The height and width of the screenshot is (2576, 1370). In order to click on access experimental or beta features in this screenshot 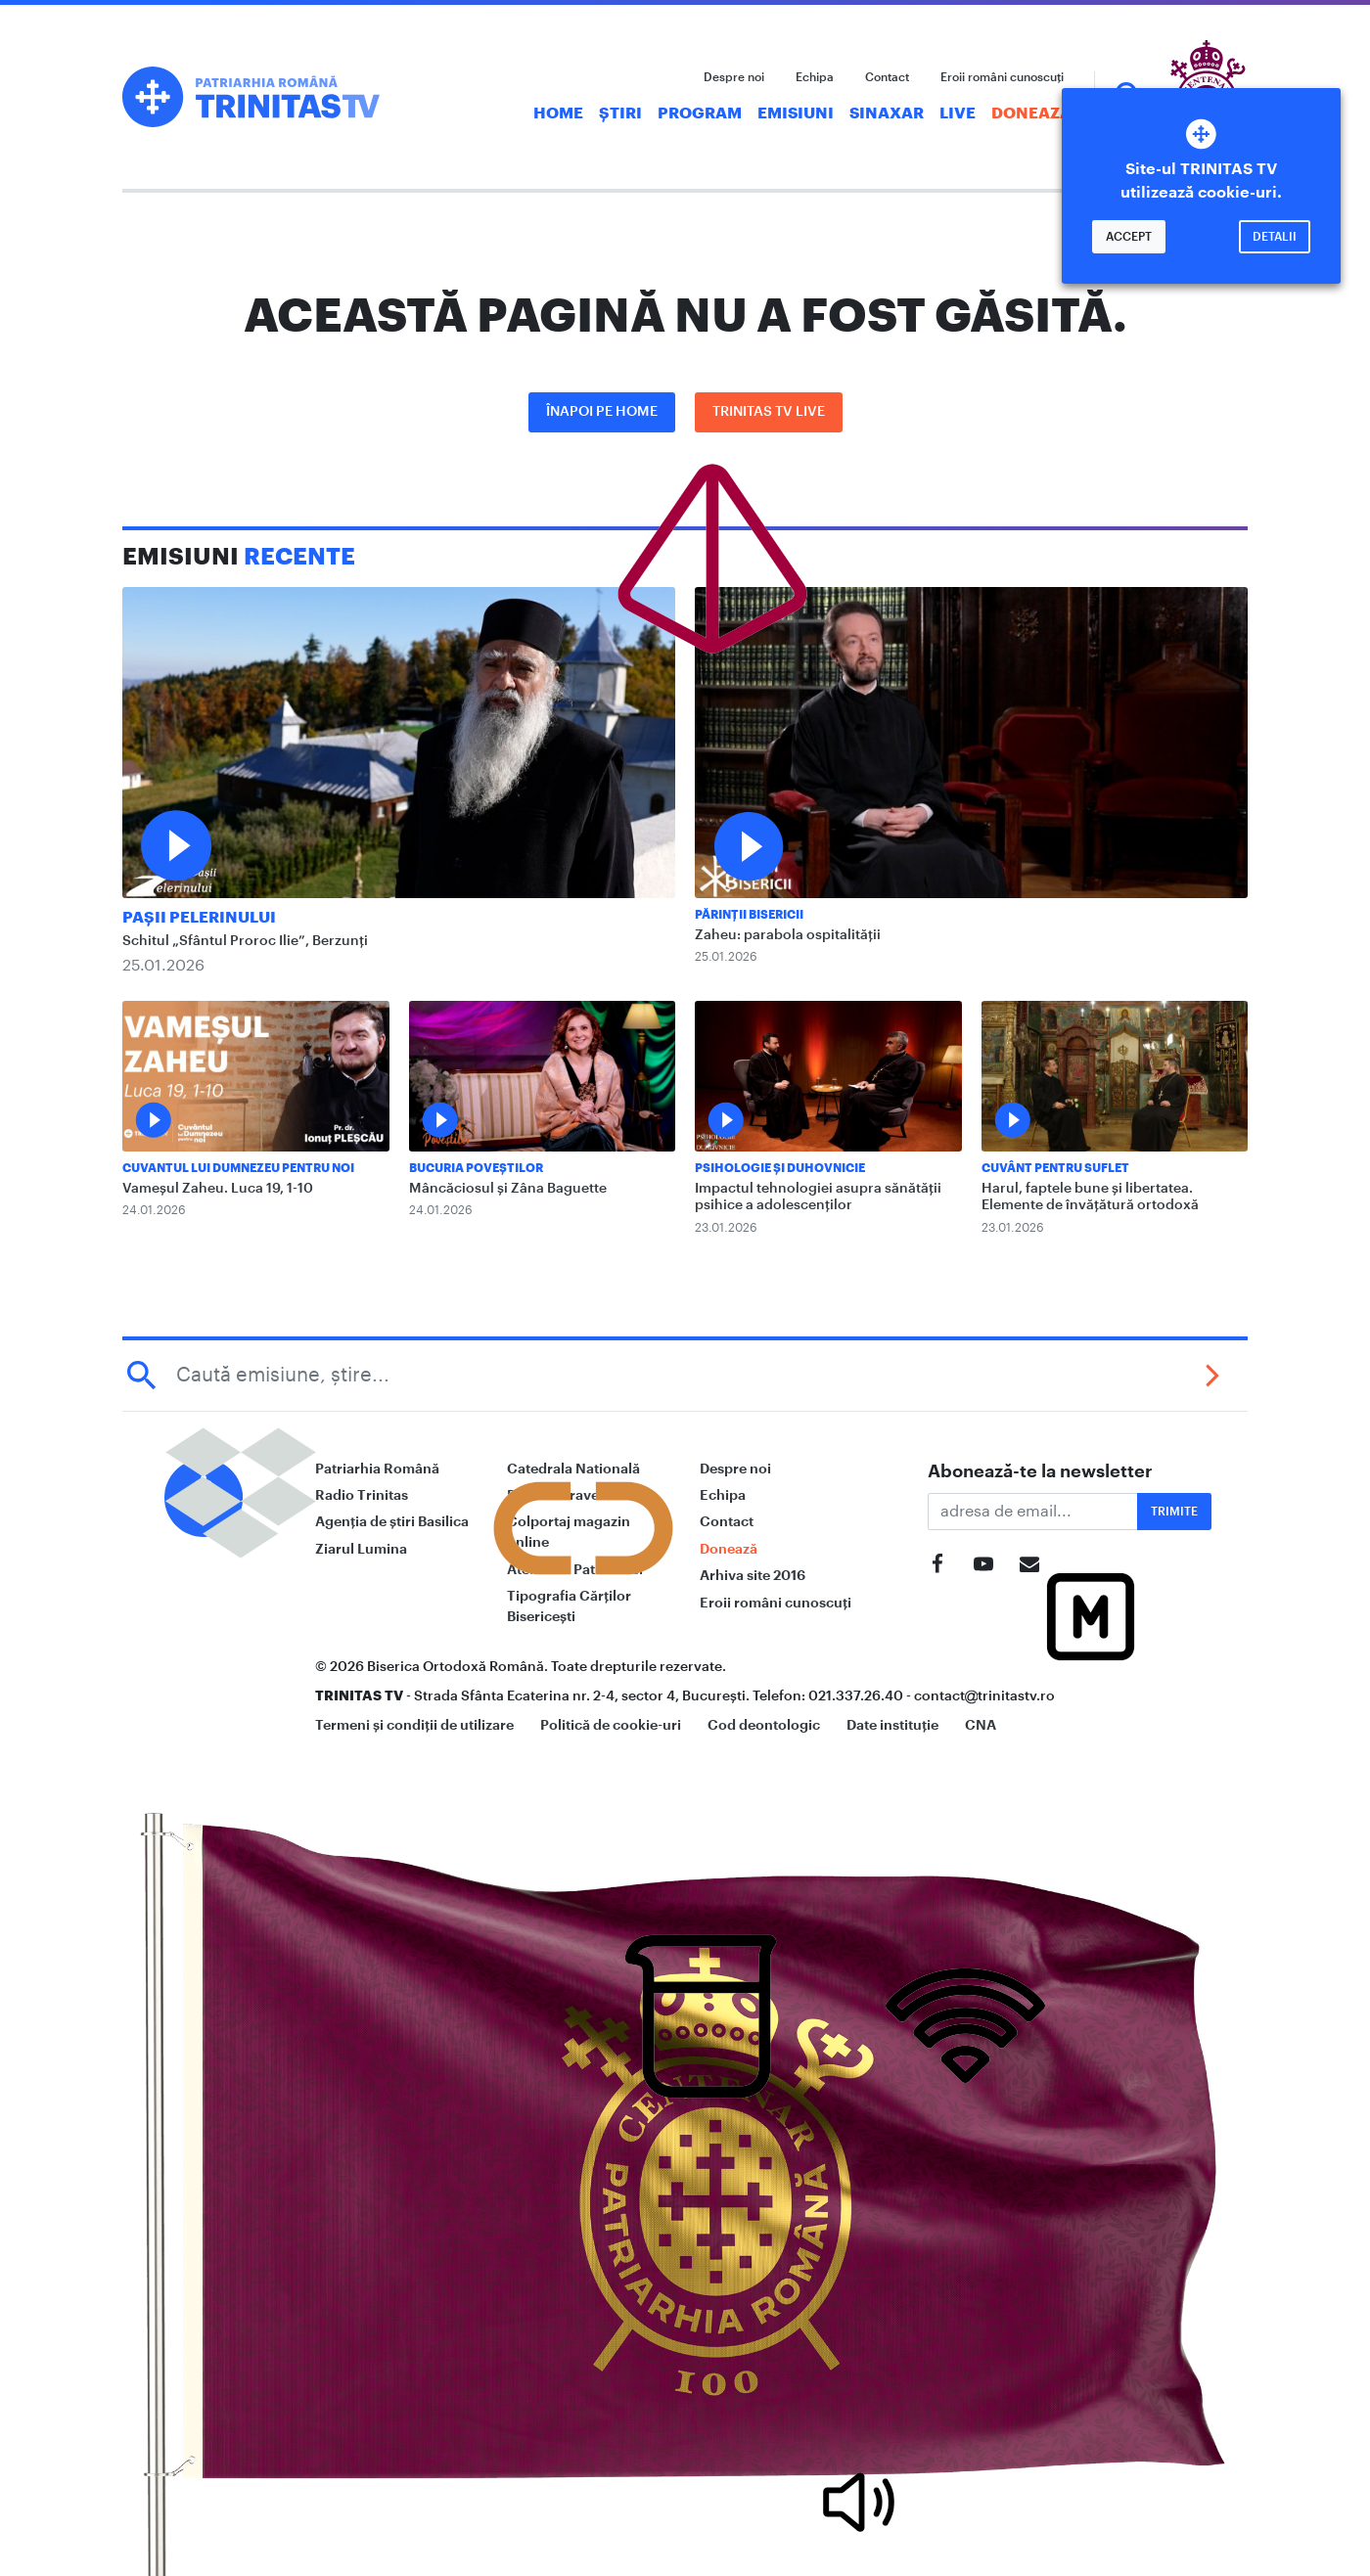, I will do `click(701, 2016)`.